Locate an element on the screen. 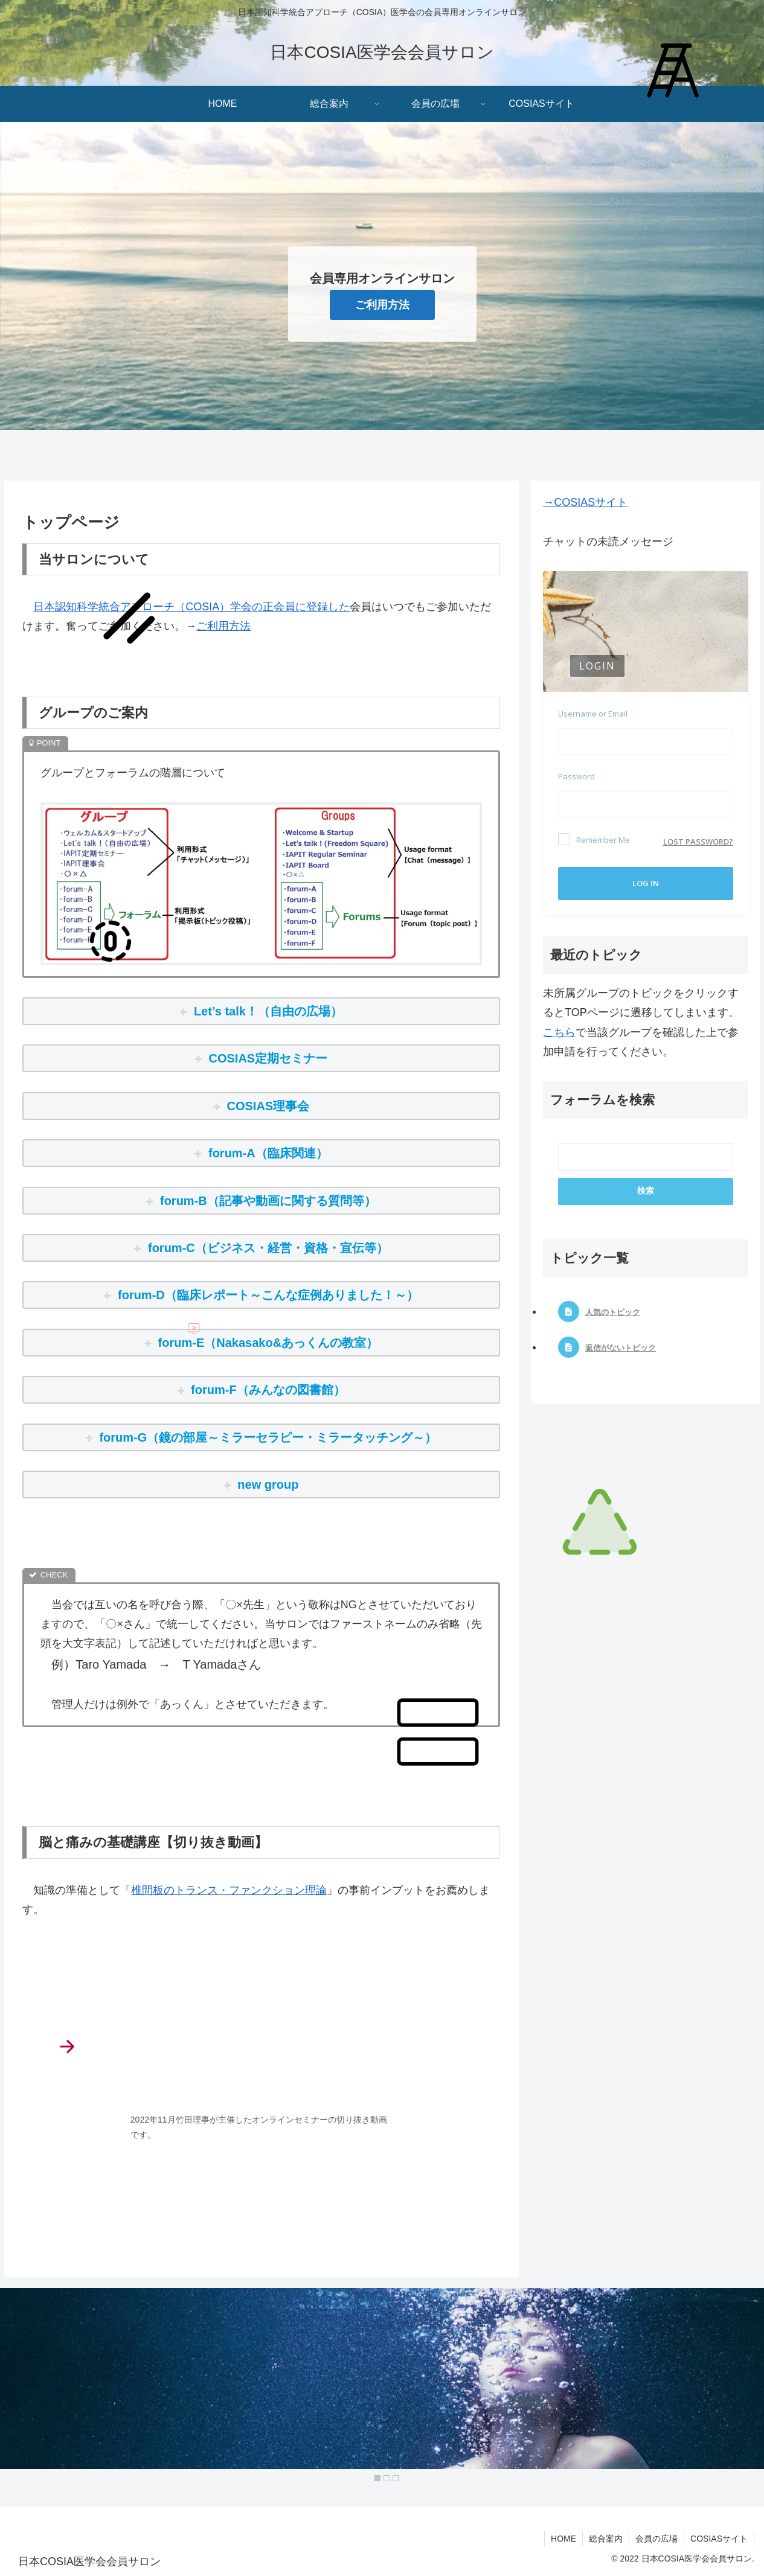 The image size is (764, 2576). indicates a draft or incomplete state is located at coordinates (600, 1523).